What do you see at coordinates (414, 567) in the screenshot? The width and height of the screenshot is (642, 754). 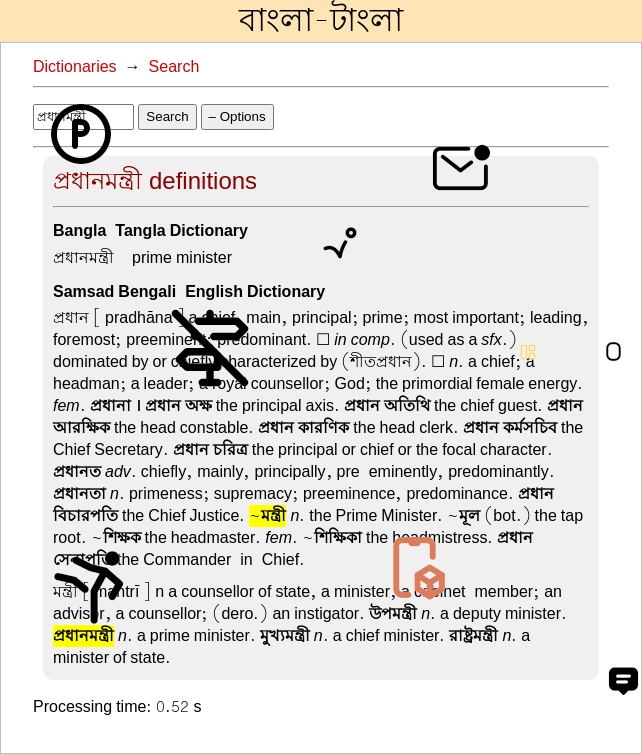 I see `open augmented reality mode` at bounding box center [414, 567].